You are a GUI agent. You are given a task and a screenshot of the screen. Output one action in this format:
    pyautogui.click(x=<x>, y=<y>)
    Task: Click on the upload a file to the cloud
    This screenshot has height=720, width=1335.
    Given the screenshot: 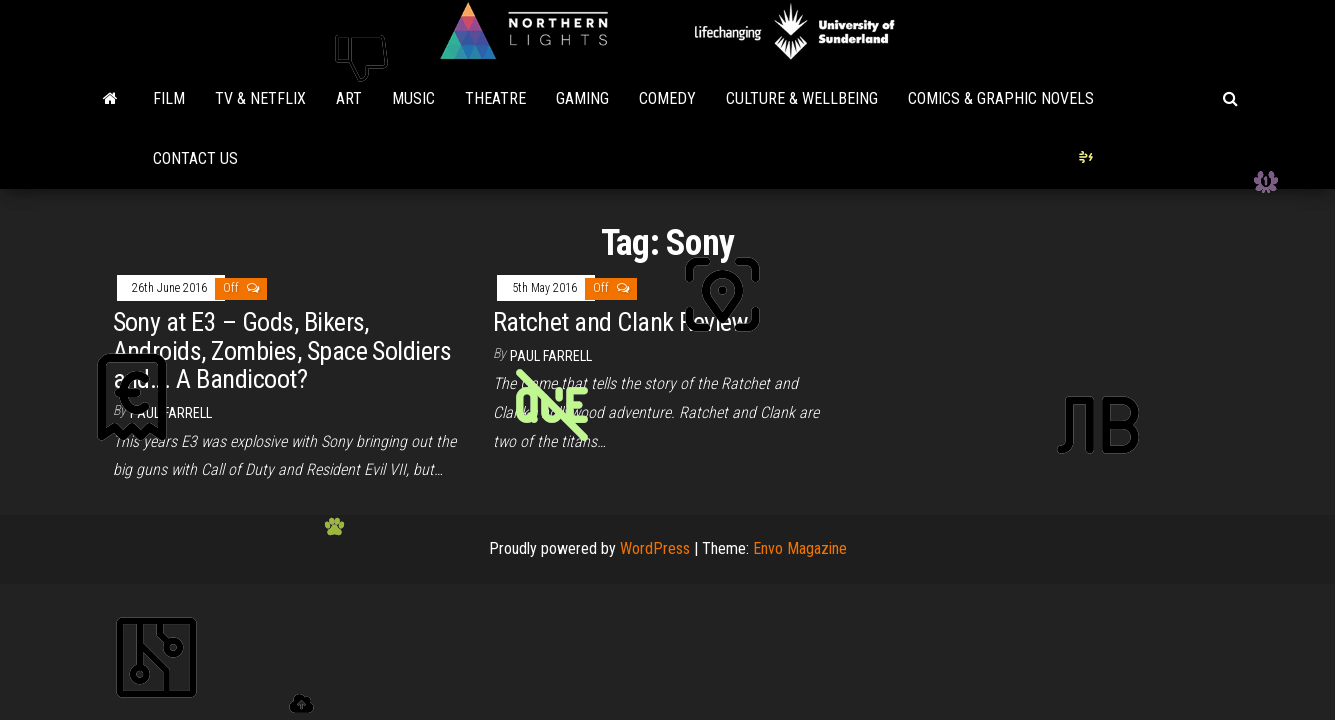 What is the action you would take?
    pyautogui.click(x=301, y=703)
    